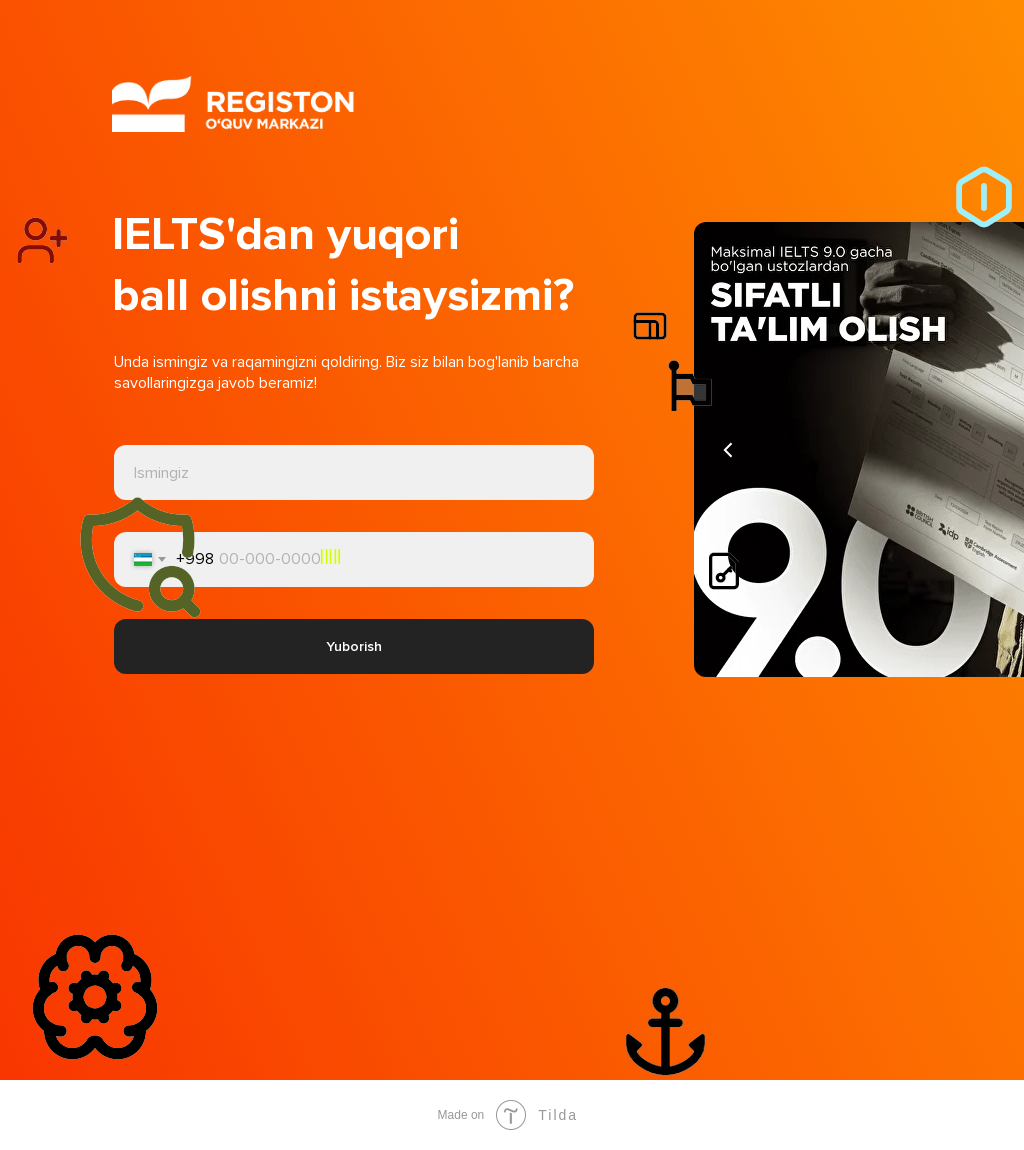  Describe the element at coordinates (95, 997) in the screenshot. I see `access AI or machine learning settings` at that location.